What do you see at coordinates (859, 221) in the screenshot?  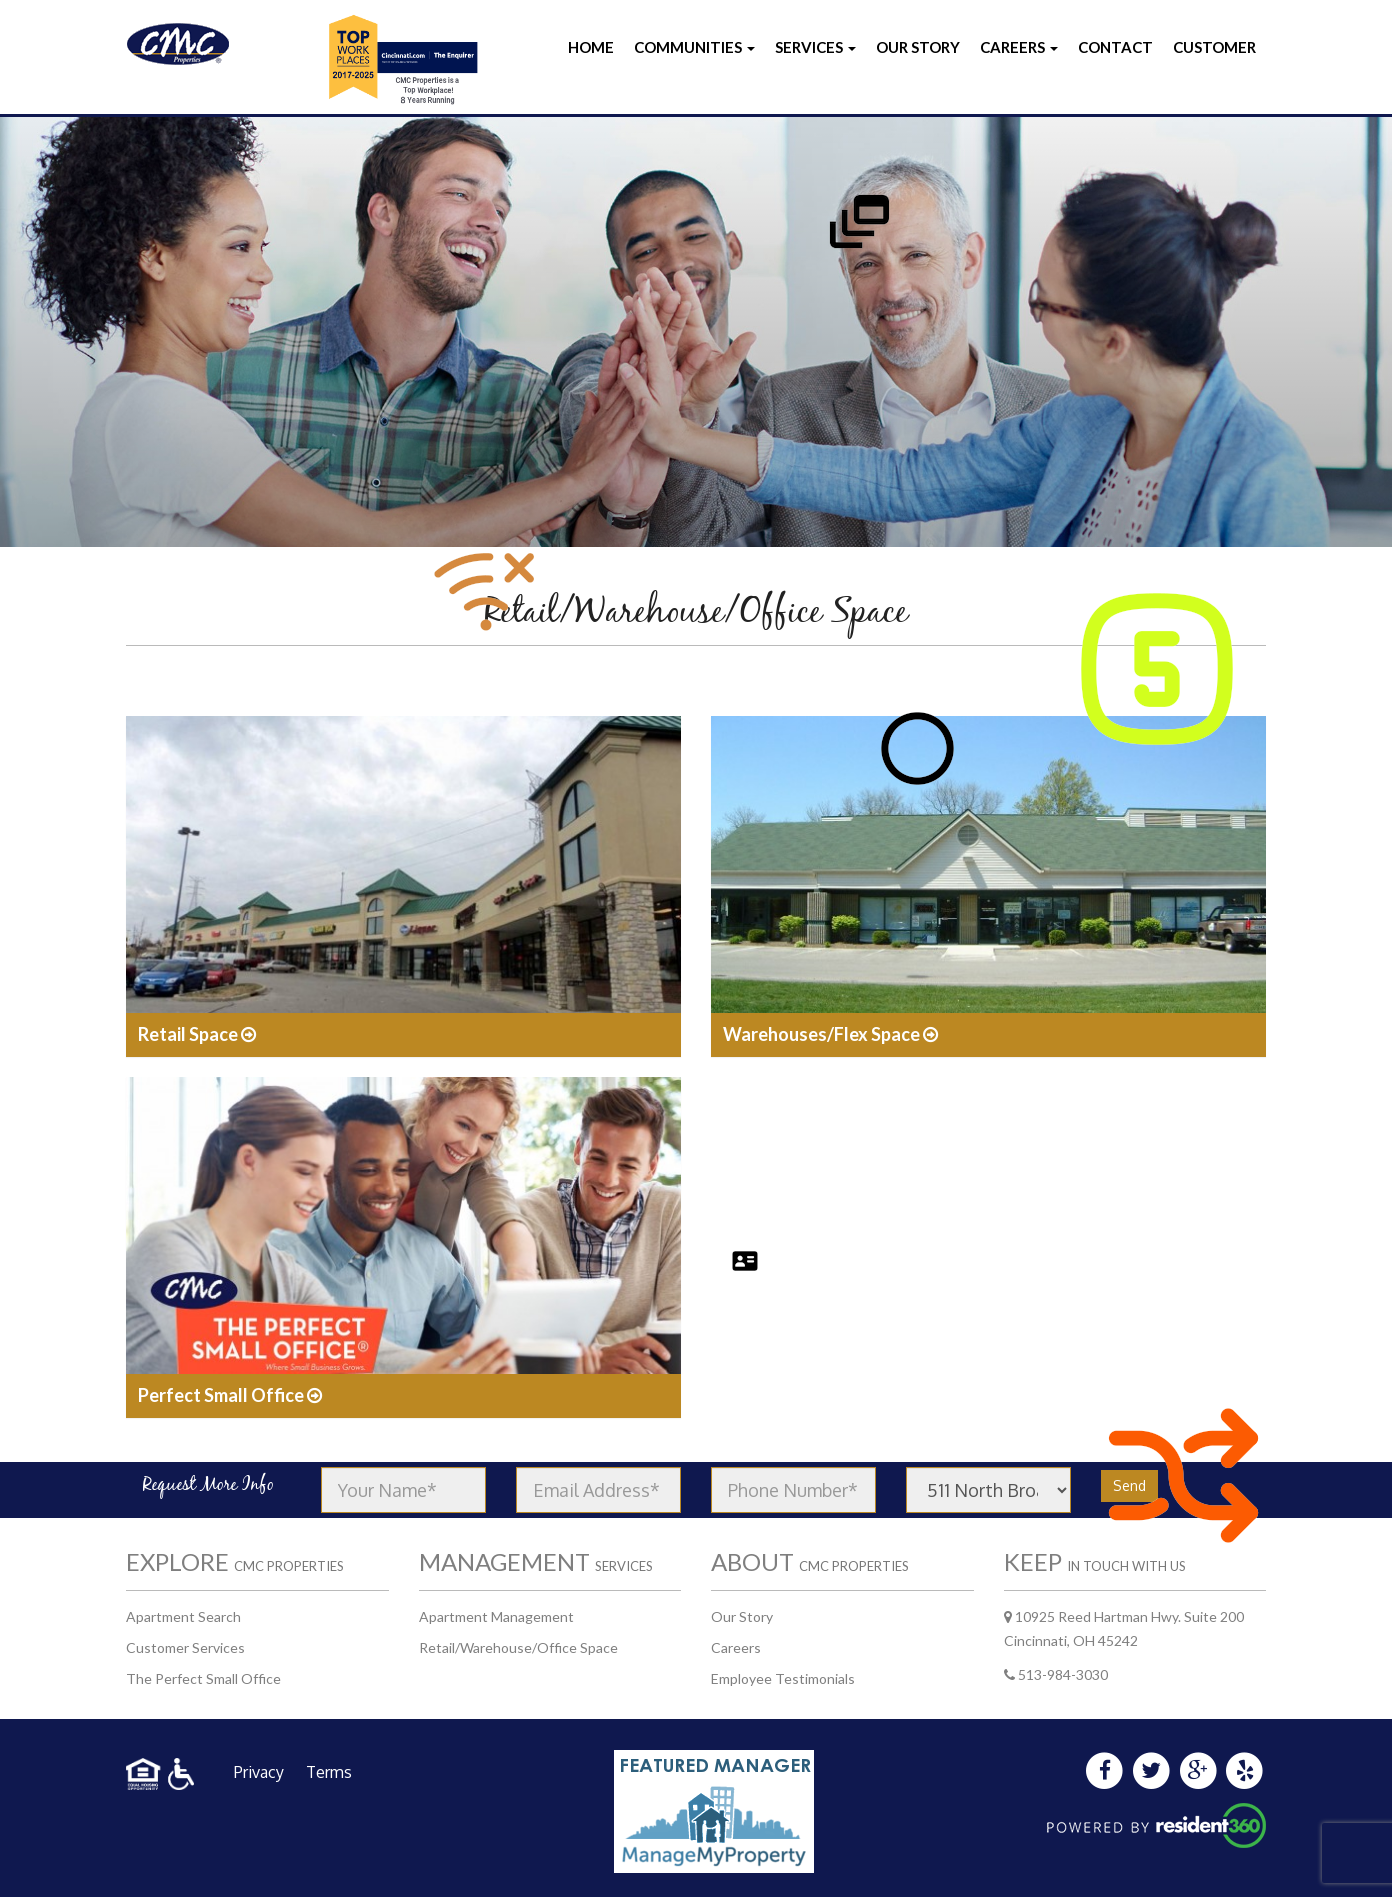 I see `view dynamic content feed` at bounding box center [859, 221].